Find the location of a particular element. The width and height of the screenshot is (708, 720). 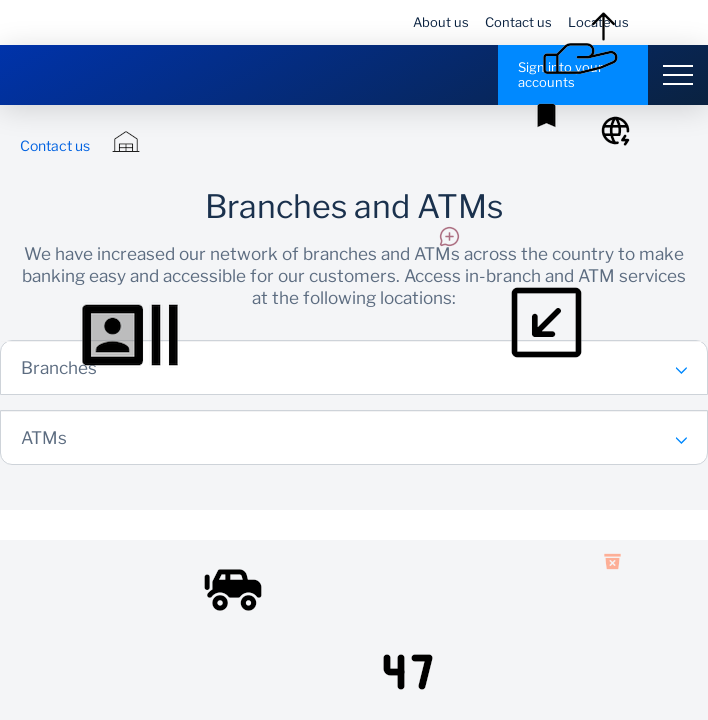

view recently contacted people is located at coordinates (130, 335).